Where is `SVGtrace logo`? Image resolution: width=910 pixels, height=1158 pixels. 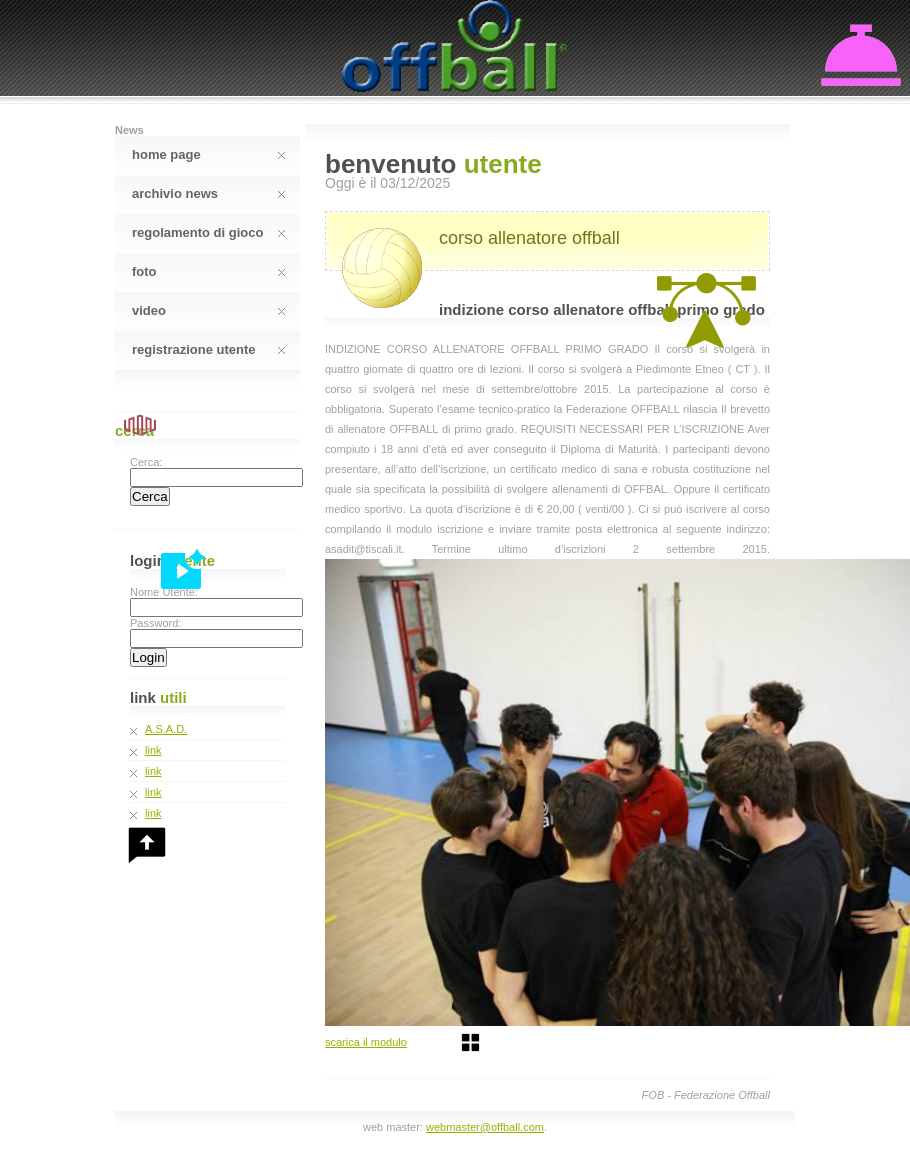 SVGtrace logo is located at coordinates (706, 310).